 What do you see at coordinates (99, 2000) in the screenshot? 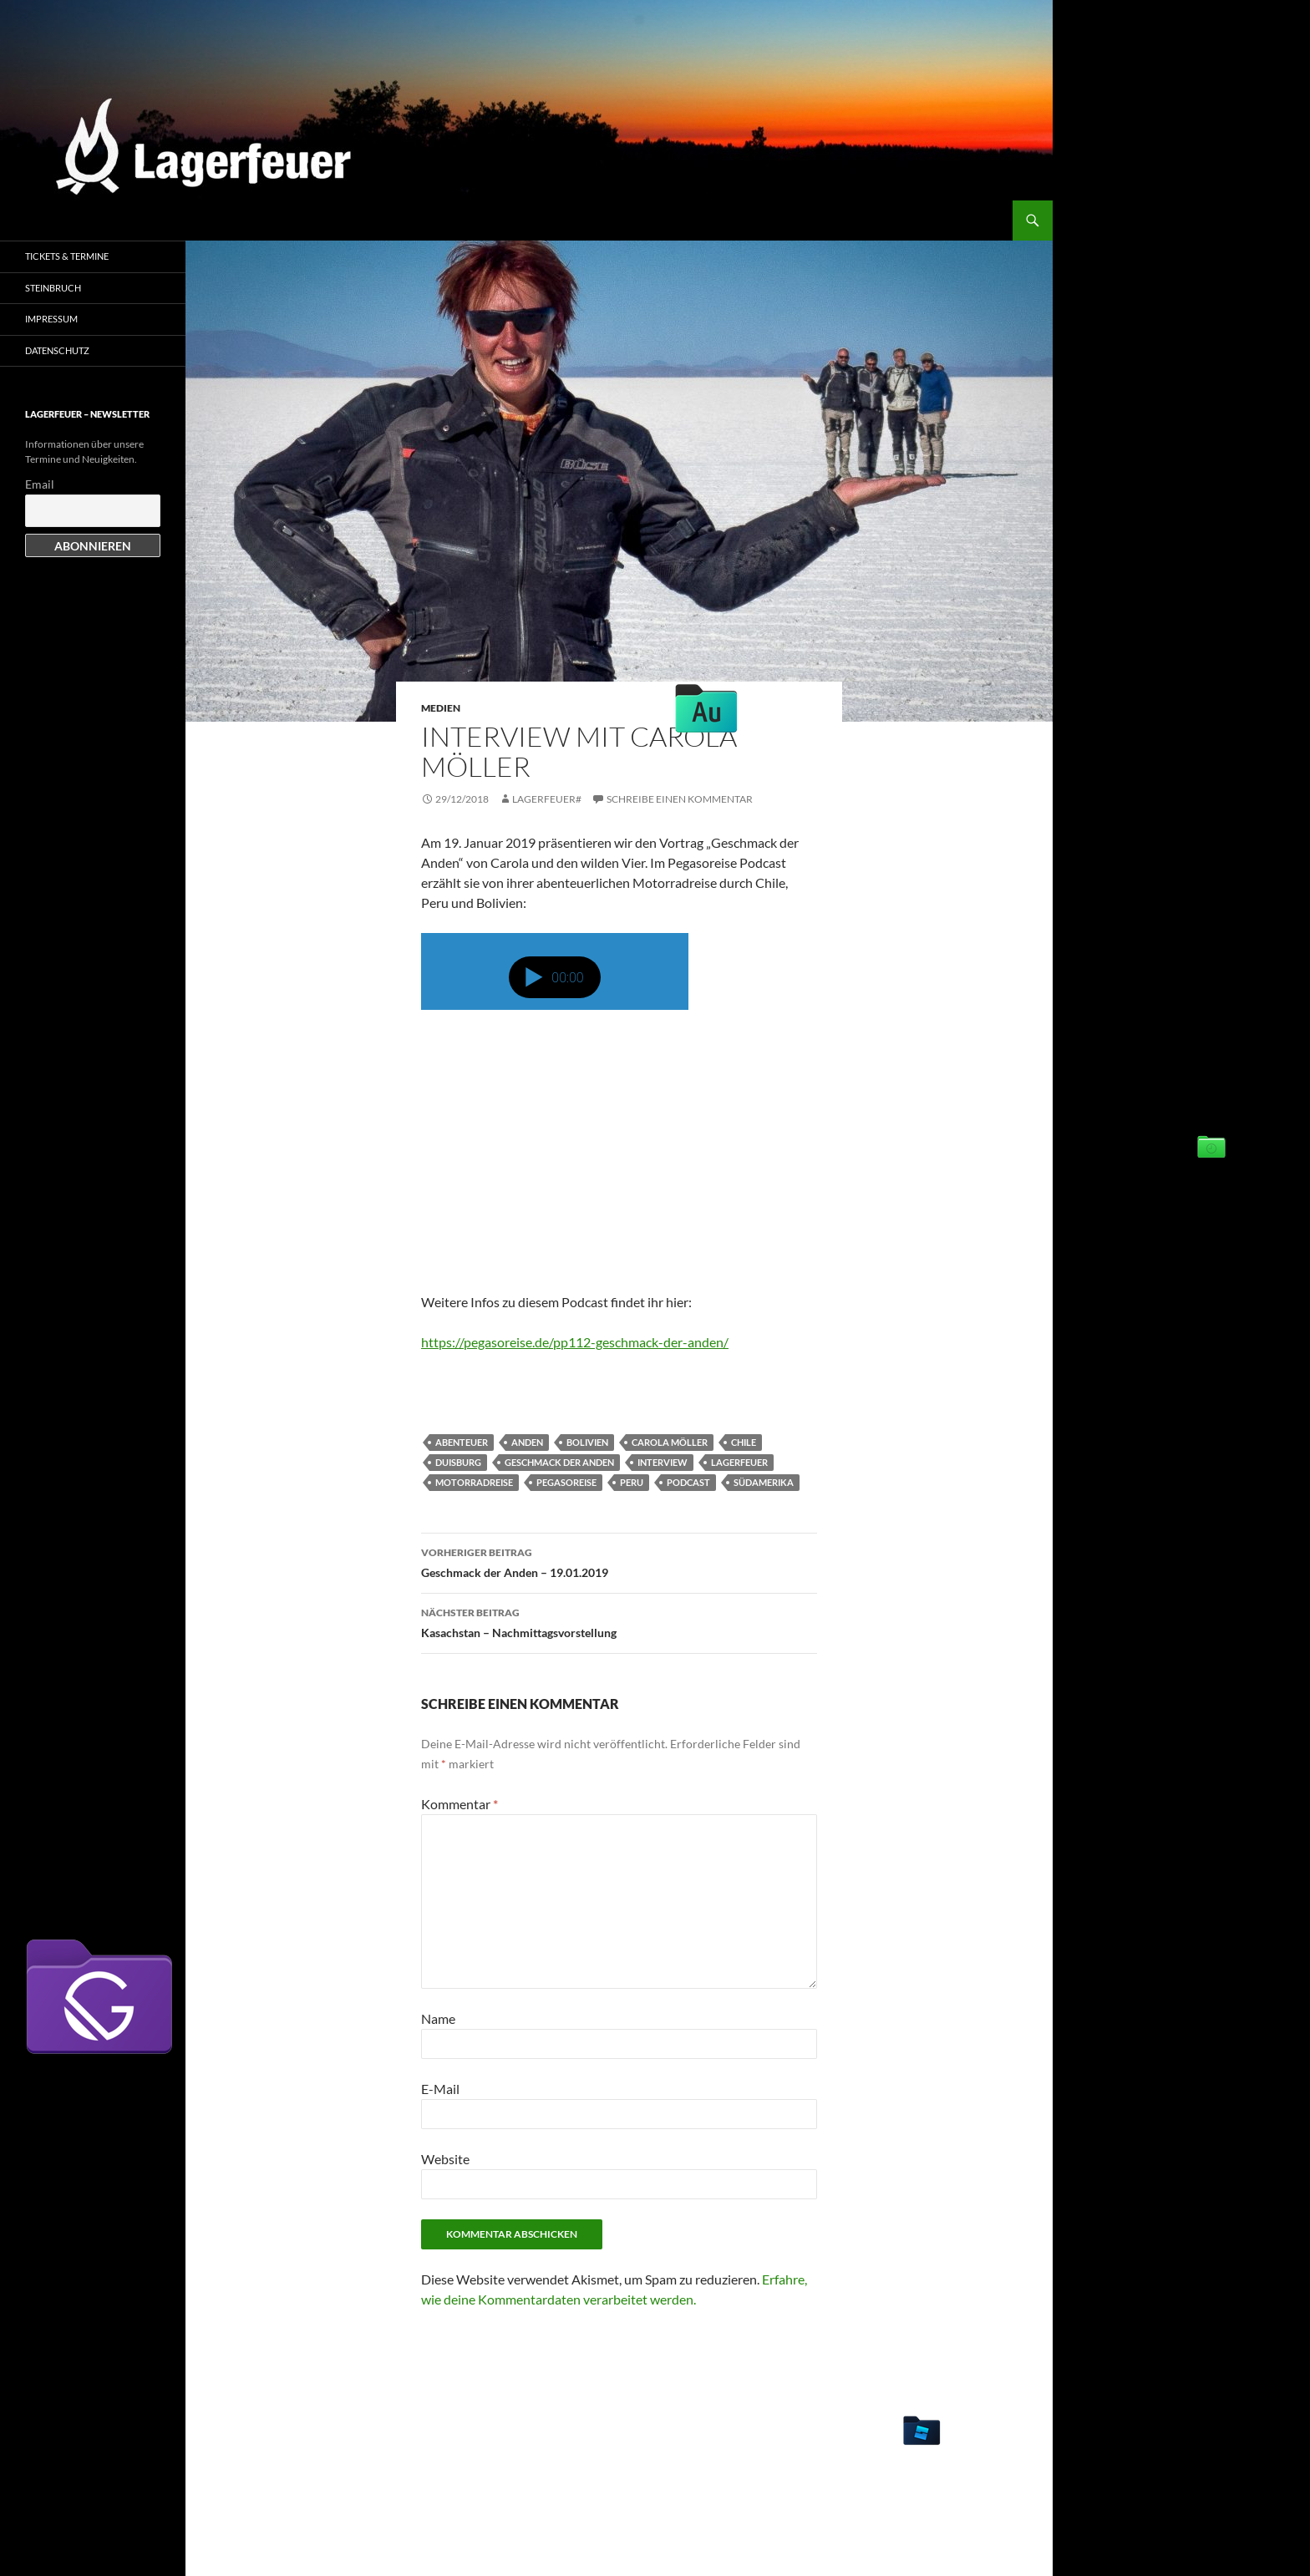
I see `folder containing Gatsby project files` at bounding box center [99, 2000].